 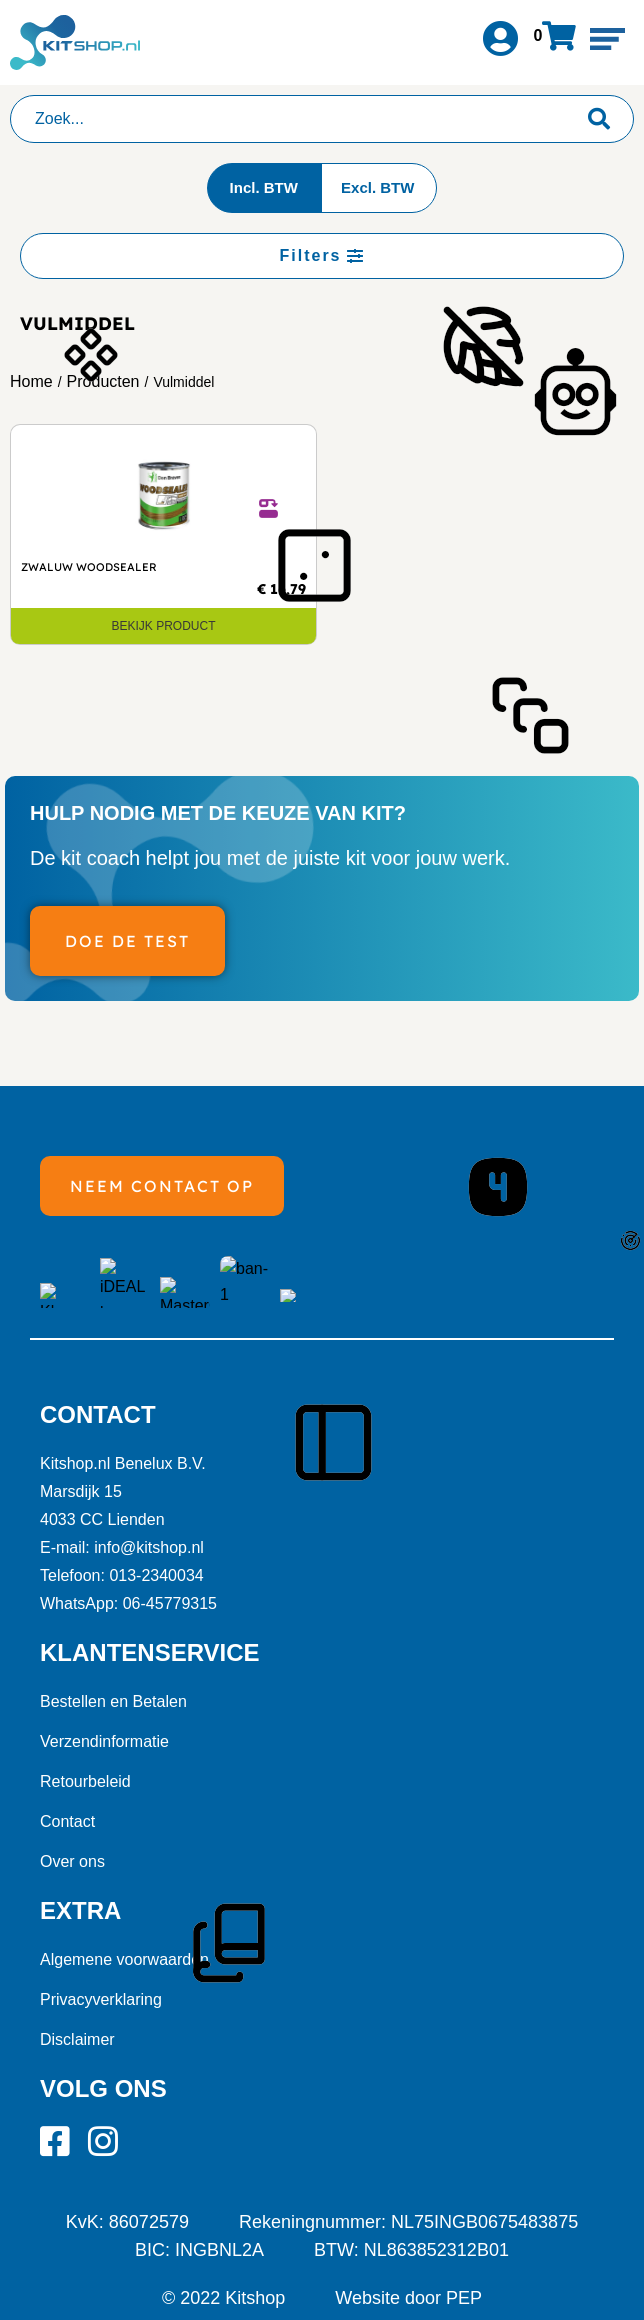 What do you see at coordinates (630, 1240) in the screenshot?
I see `scan for nearby devices or signals` at bounding box center [630, 1240].